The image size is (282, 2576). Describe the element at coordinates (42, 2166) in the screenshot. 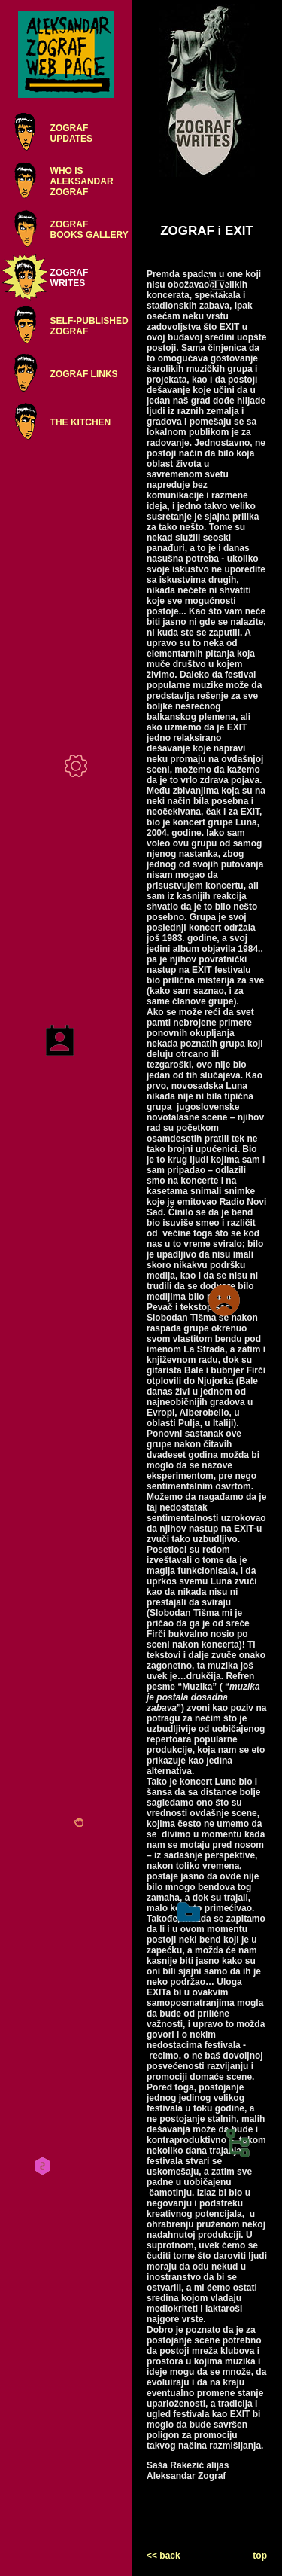

I see `step 2 in a multi-step process` at that location.